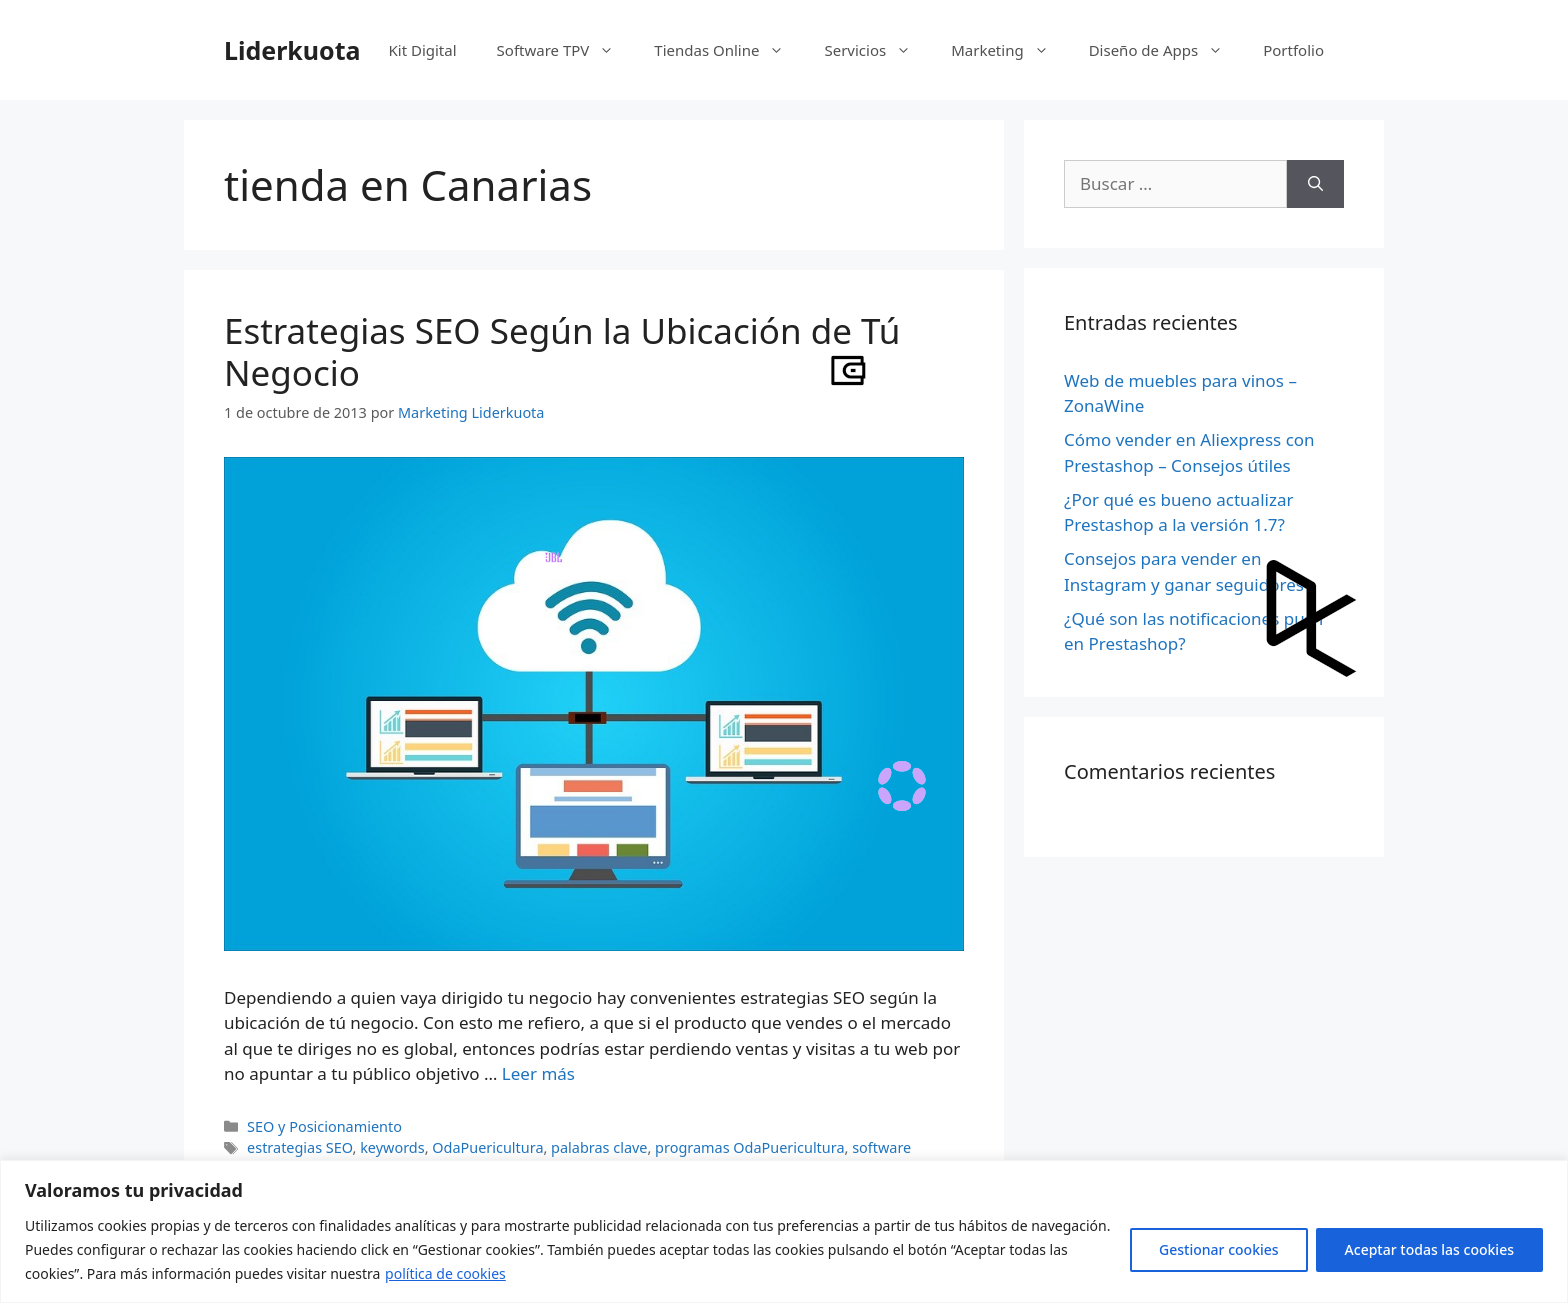 Image resolution: width=1568 pixels, height=1303 pixels. What do you see at coordinates (553, 557) in the screenshot?
I see `JBL brand logo` at bounding box center [553, 557].